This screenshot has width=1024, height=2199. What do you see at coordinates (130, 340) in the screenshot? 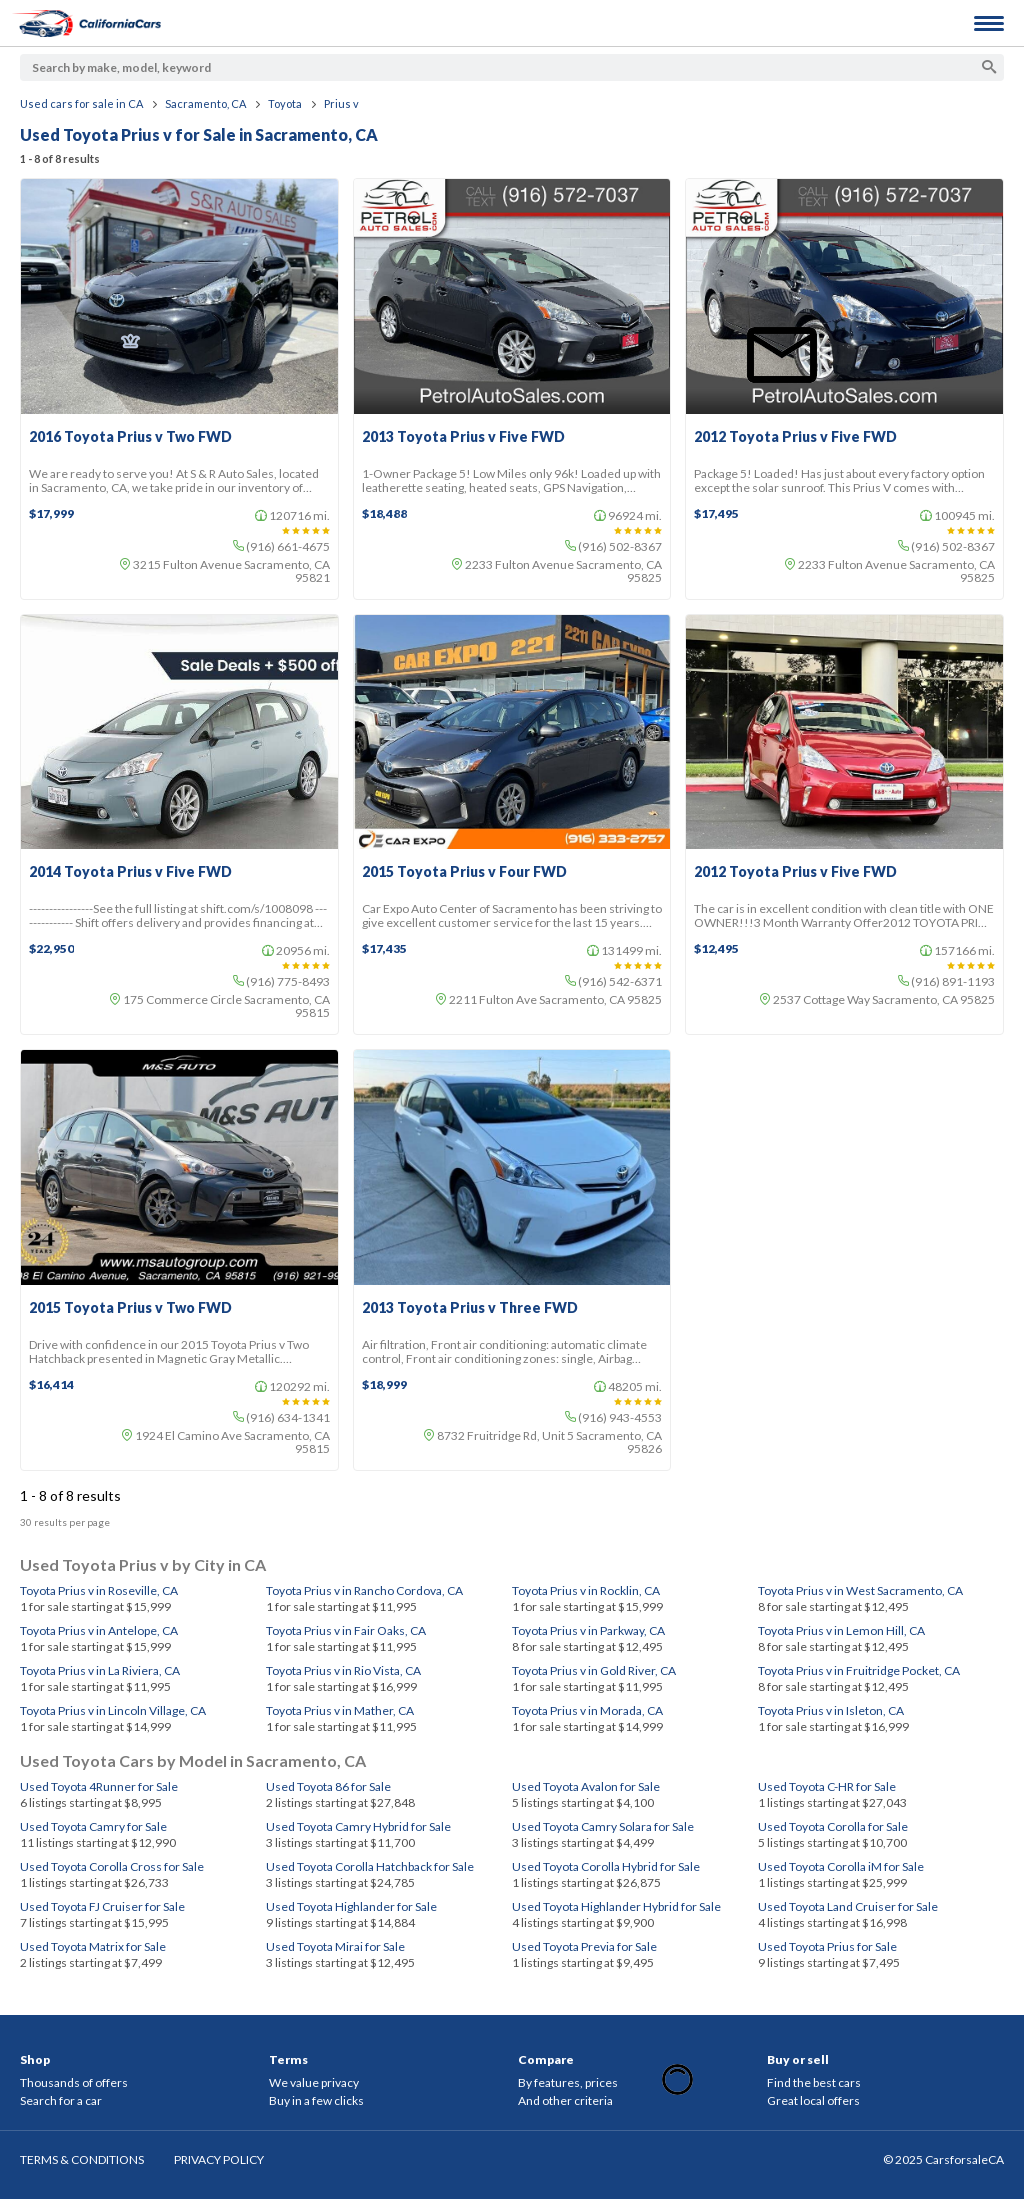
I see `select joker or wild card in a card game` at bounding box center [130, 340].